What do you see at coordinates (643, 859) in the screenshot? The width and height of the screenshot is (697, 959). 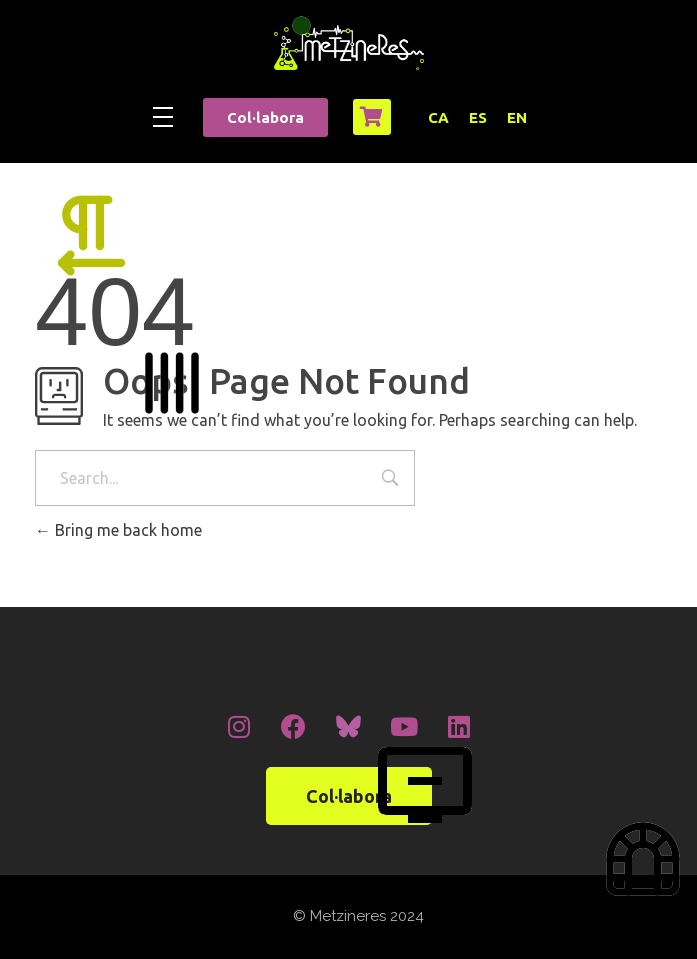 I see `access tunnel or underground passage information` at bounding box center [643, 859].